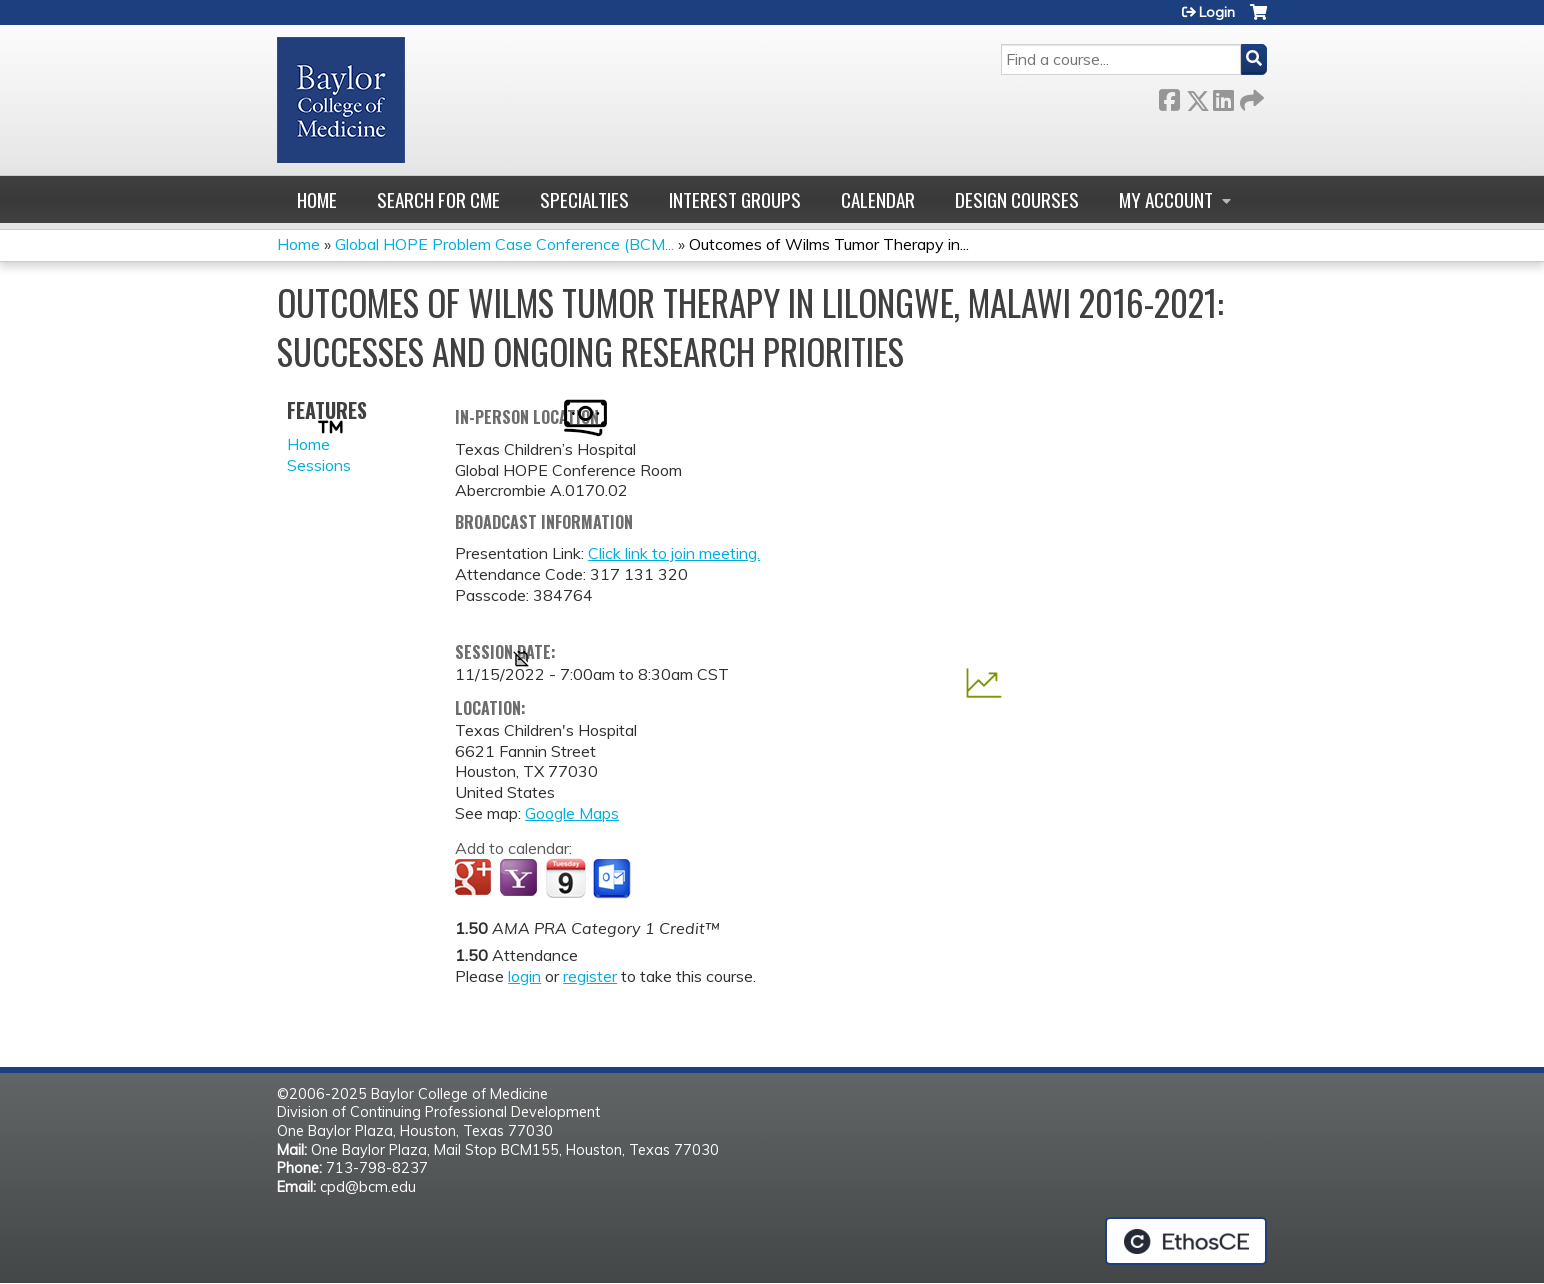  Describe the element at coordinates (521, 658) in the screenshot. I see `no backpacks allowed` at that location.